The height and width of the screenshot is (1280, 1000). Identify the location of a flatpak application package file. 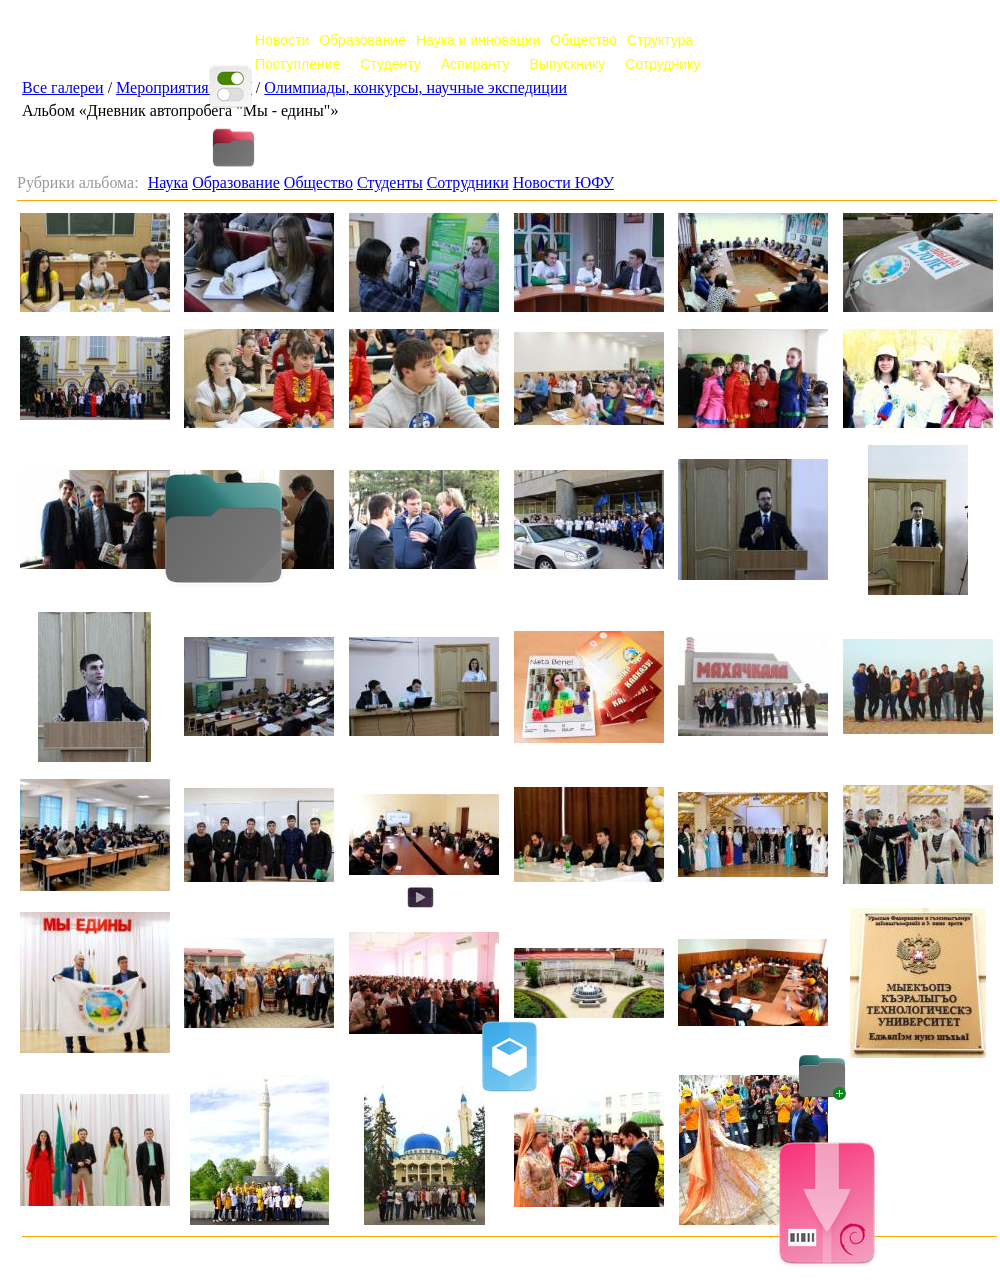
(509, 1056).